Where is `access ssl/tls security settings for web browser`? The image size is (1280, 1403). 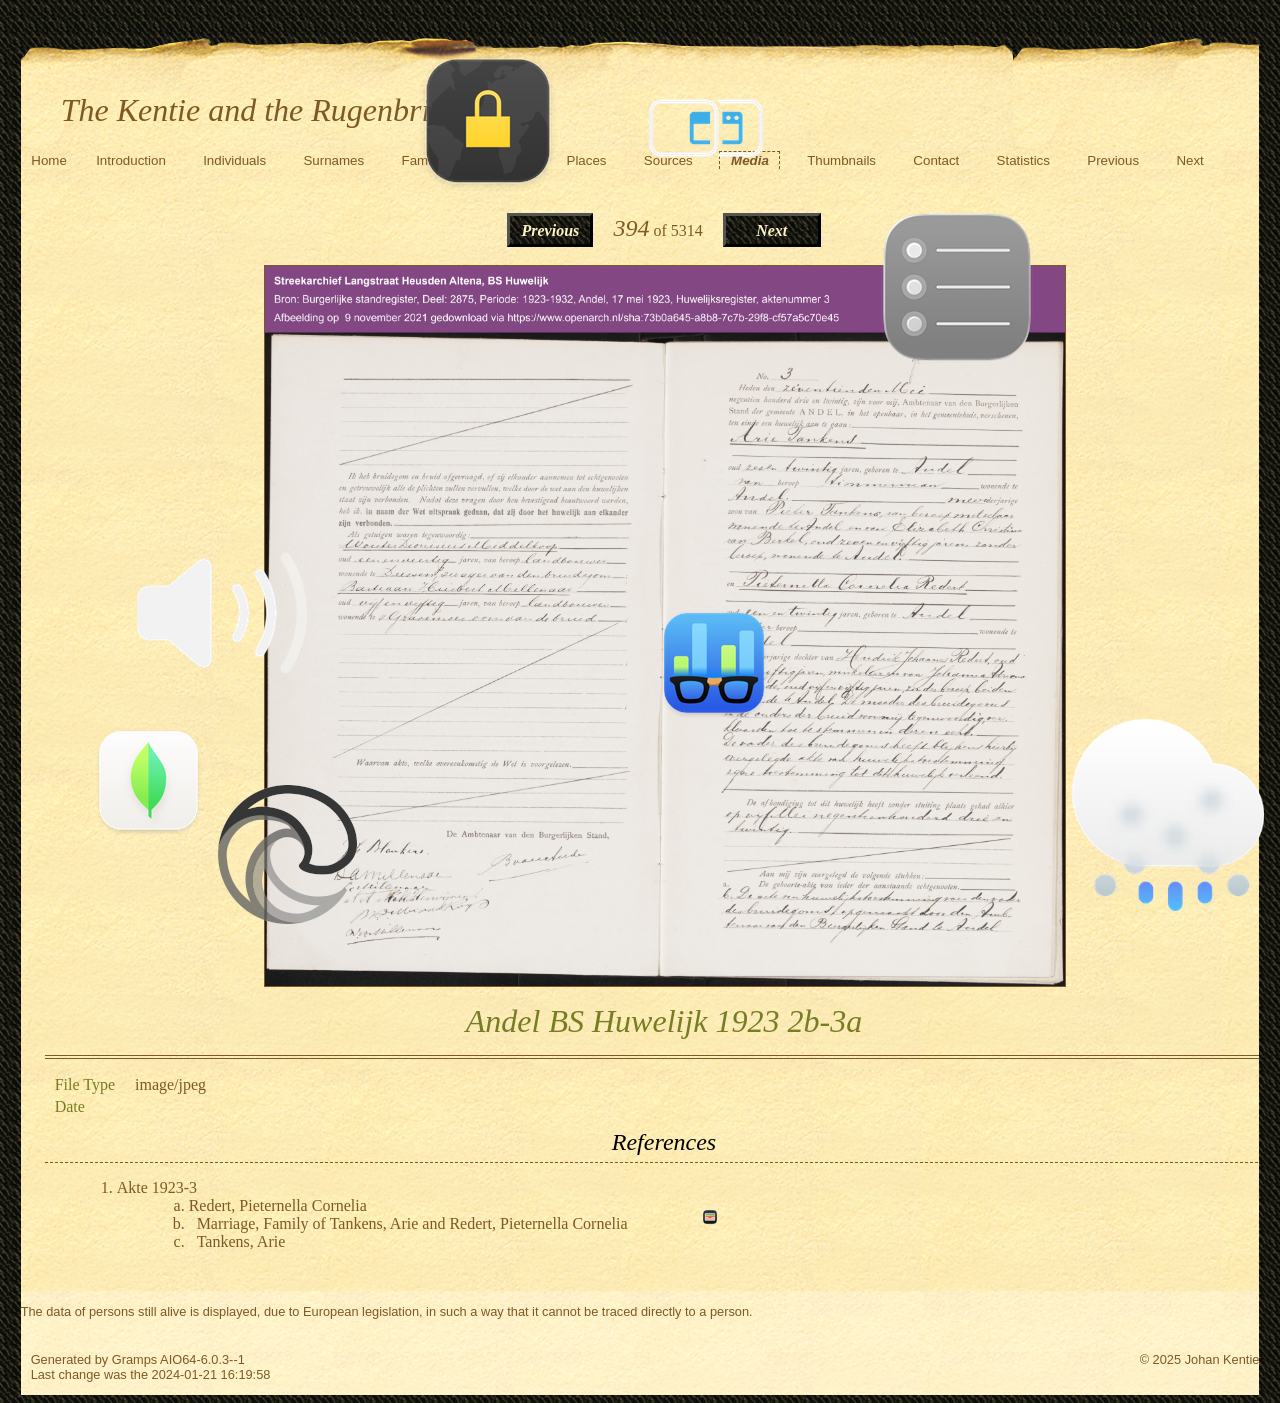 access ssl/tls security settings for web browser is located at coordinates (488, 123).